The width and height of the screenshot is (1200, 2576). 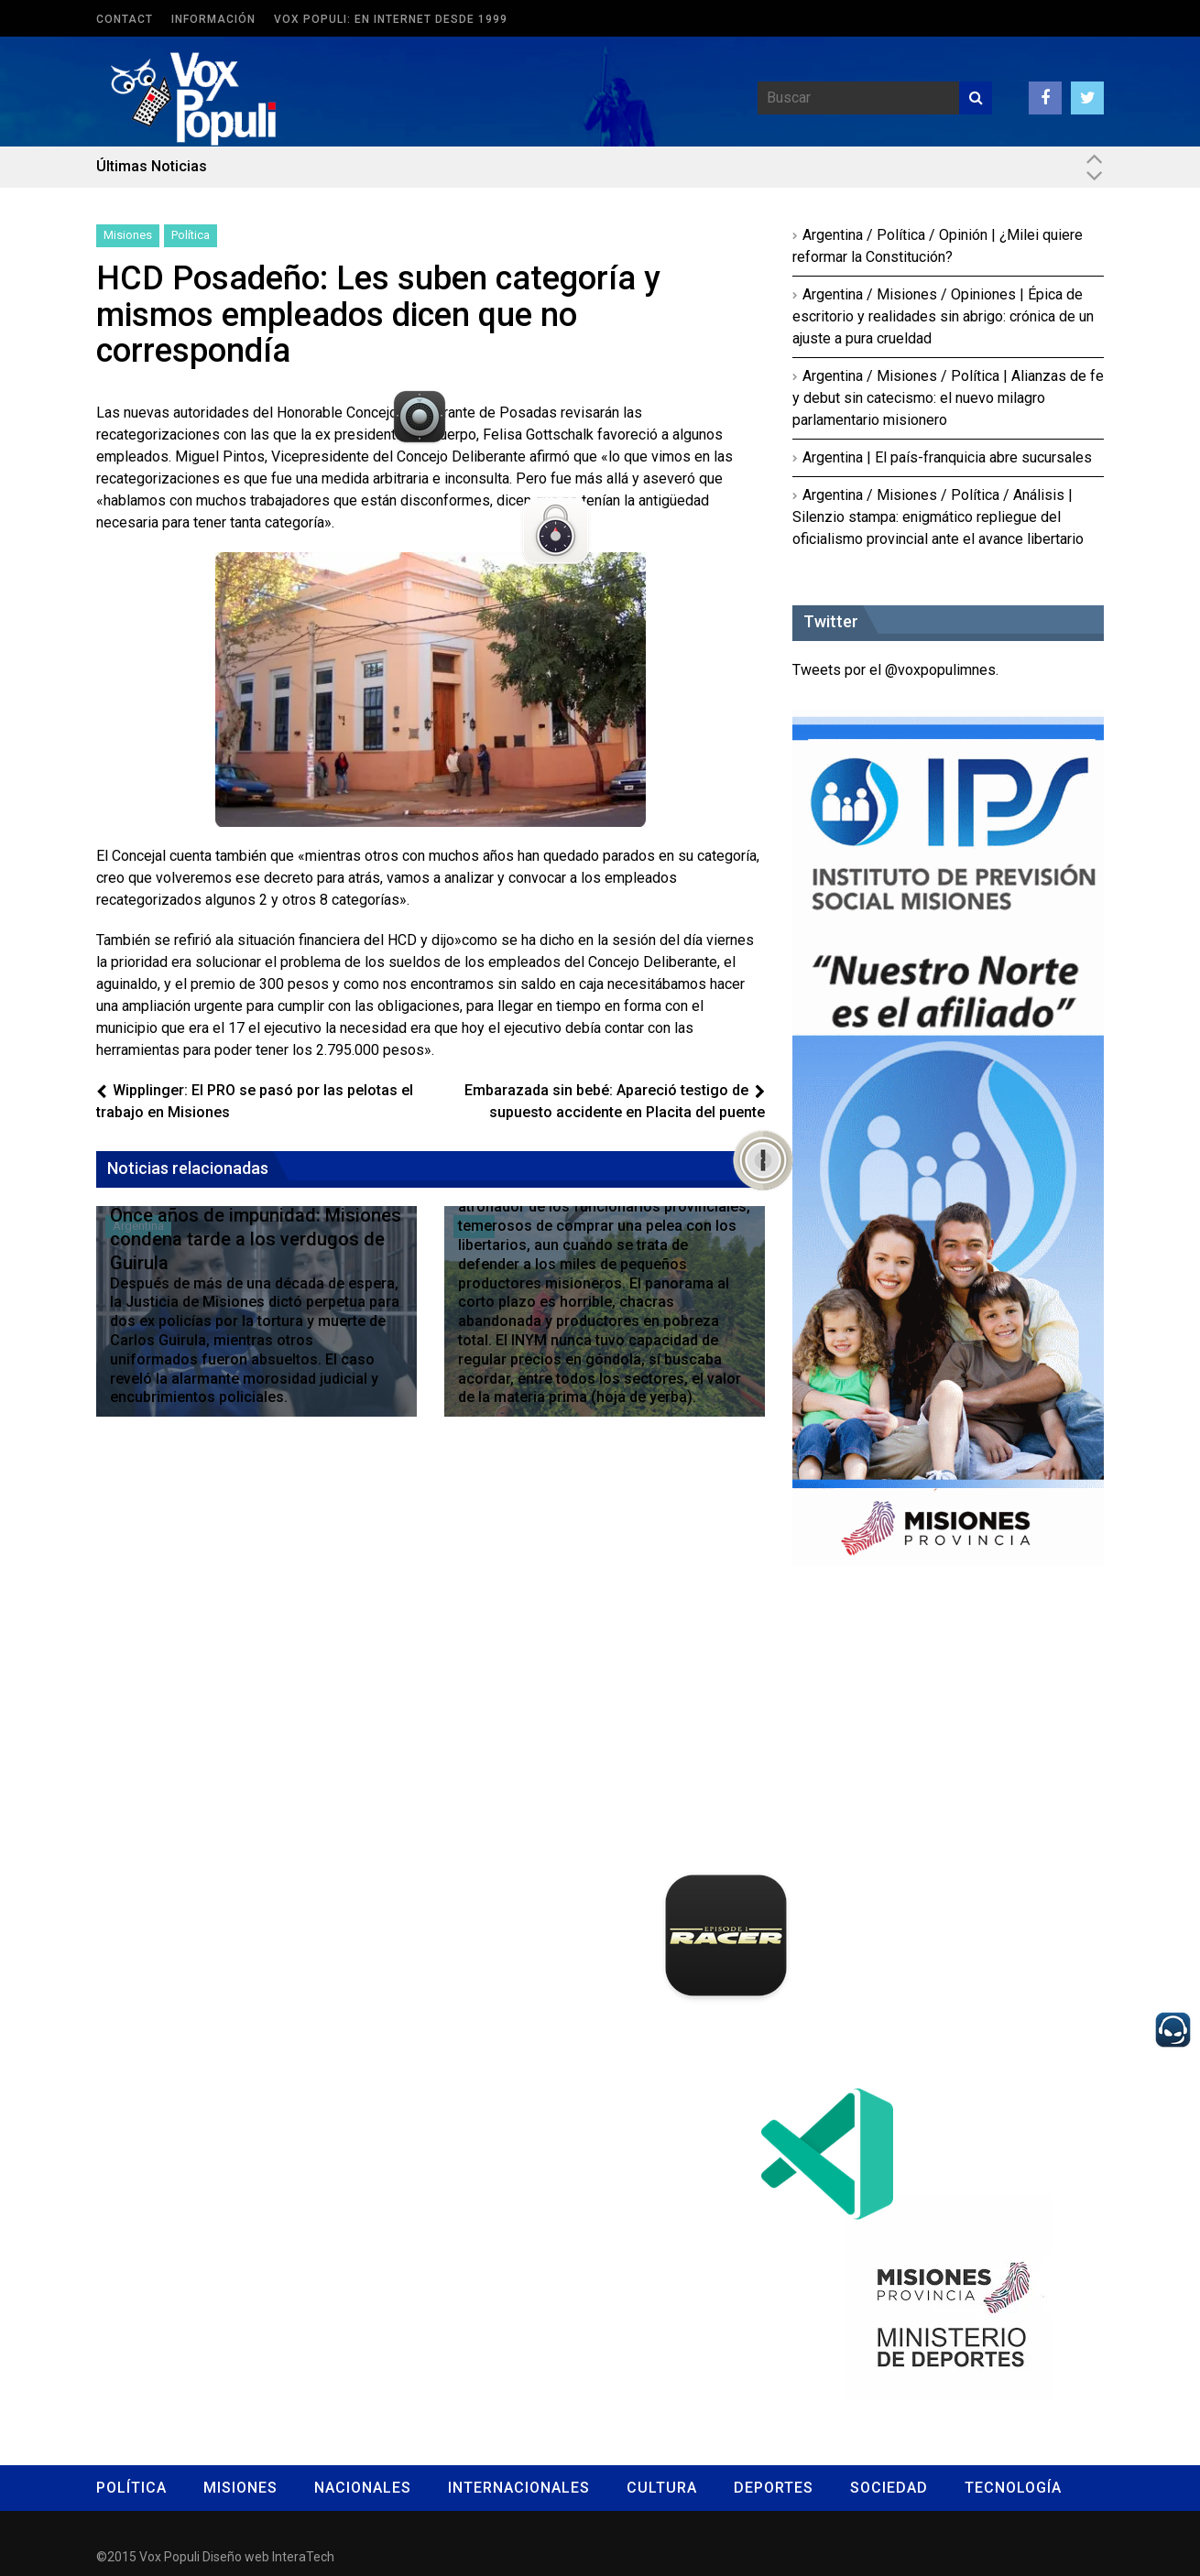 I want to click on open visual studio code editor, so click(x=827, y=2154).